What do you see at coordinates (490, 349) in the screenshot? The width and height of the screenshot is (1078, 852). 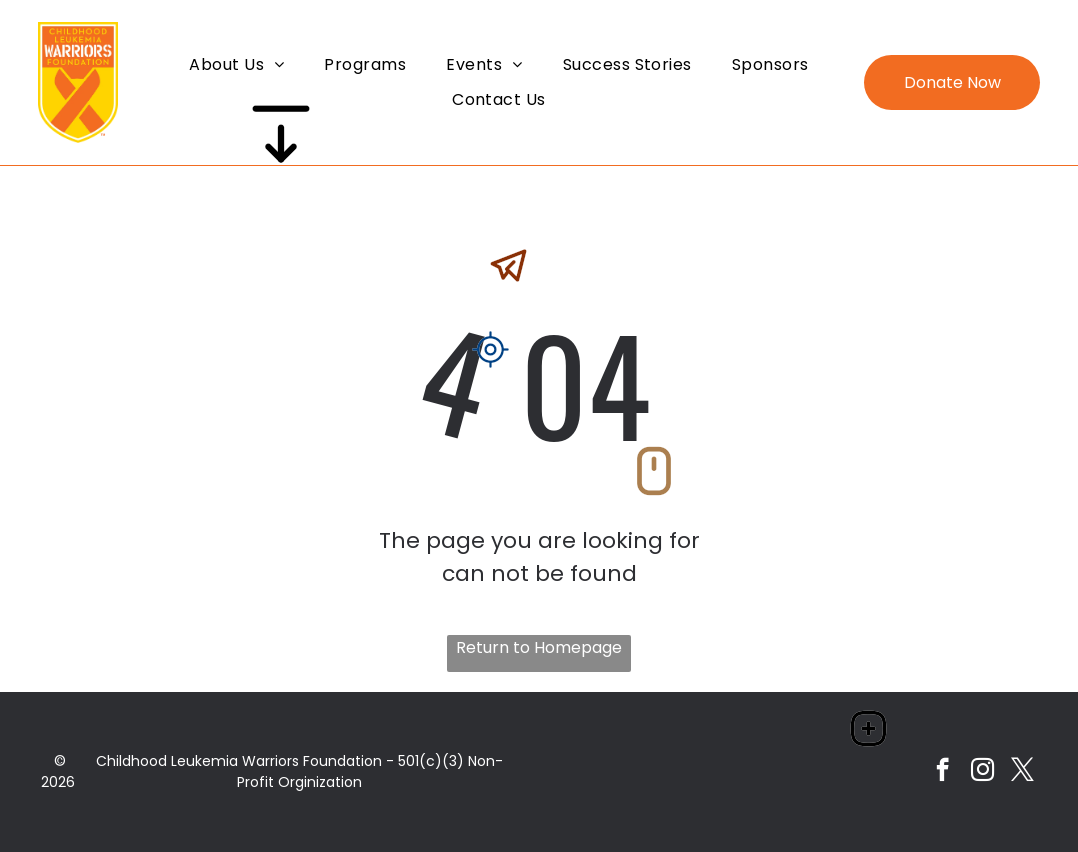 I see `center map on current location` at bounding box center [490, 349].